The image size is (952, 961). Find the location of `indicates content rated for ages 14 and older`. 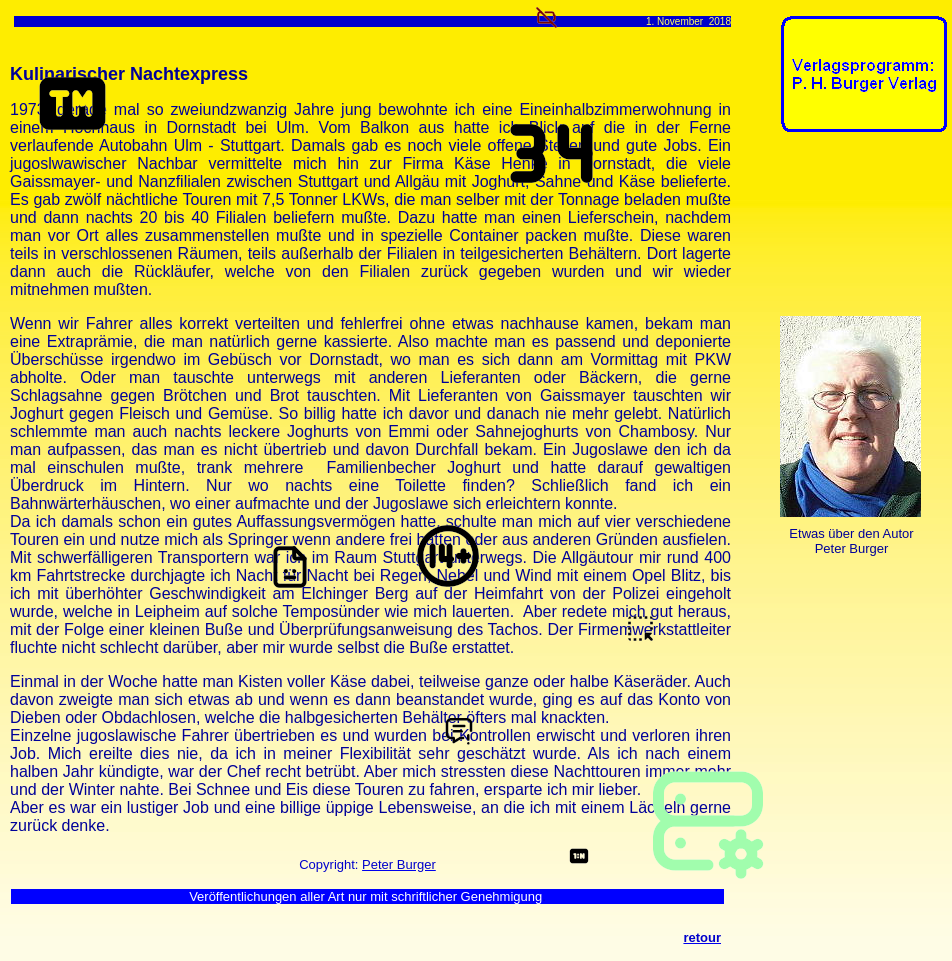

indicates content rated for ages 14 and older is located at coordinates (448, 556).